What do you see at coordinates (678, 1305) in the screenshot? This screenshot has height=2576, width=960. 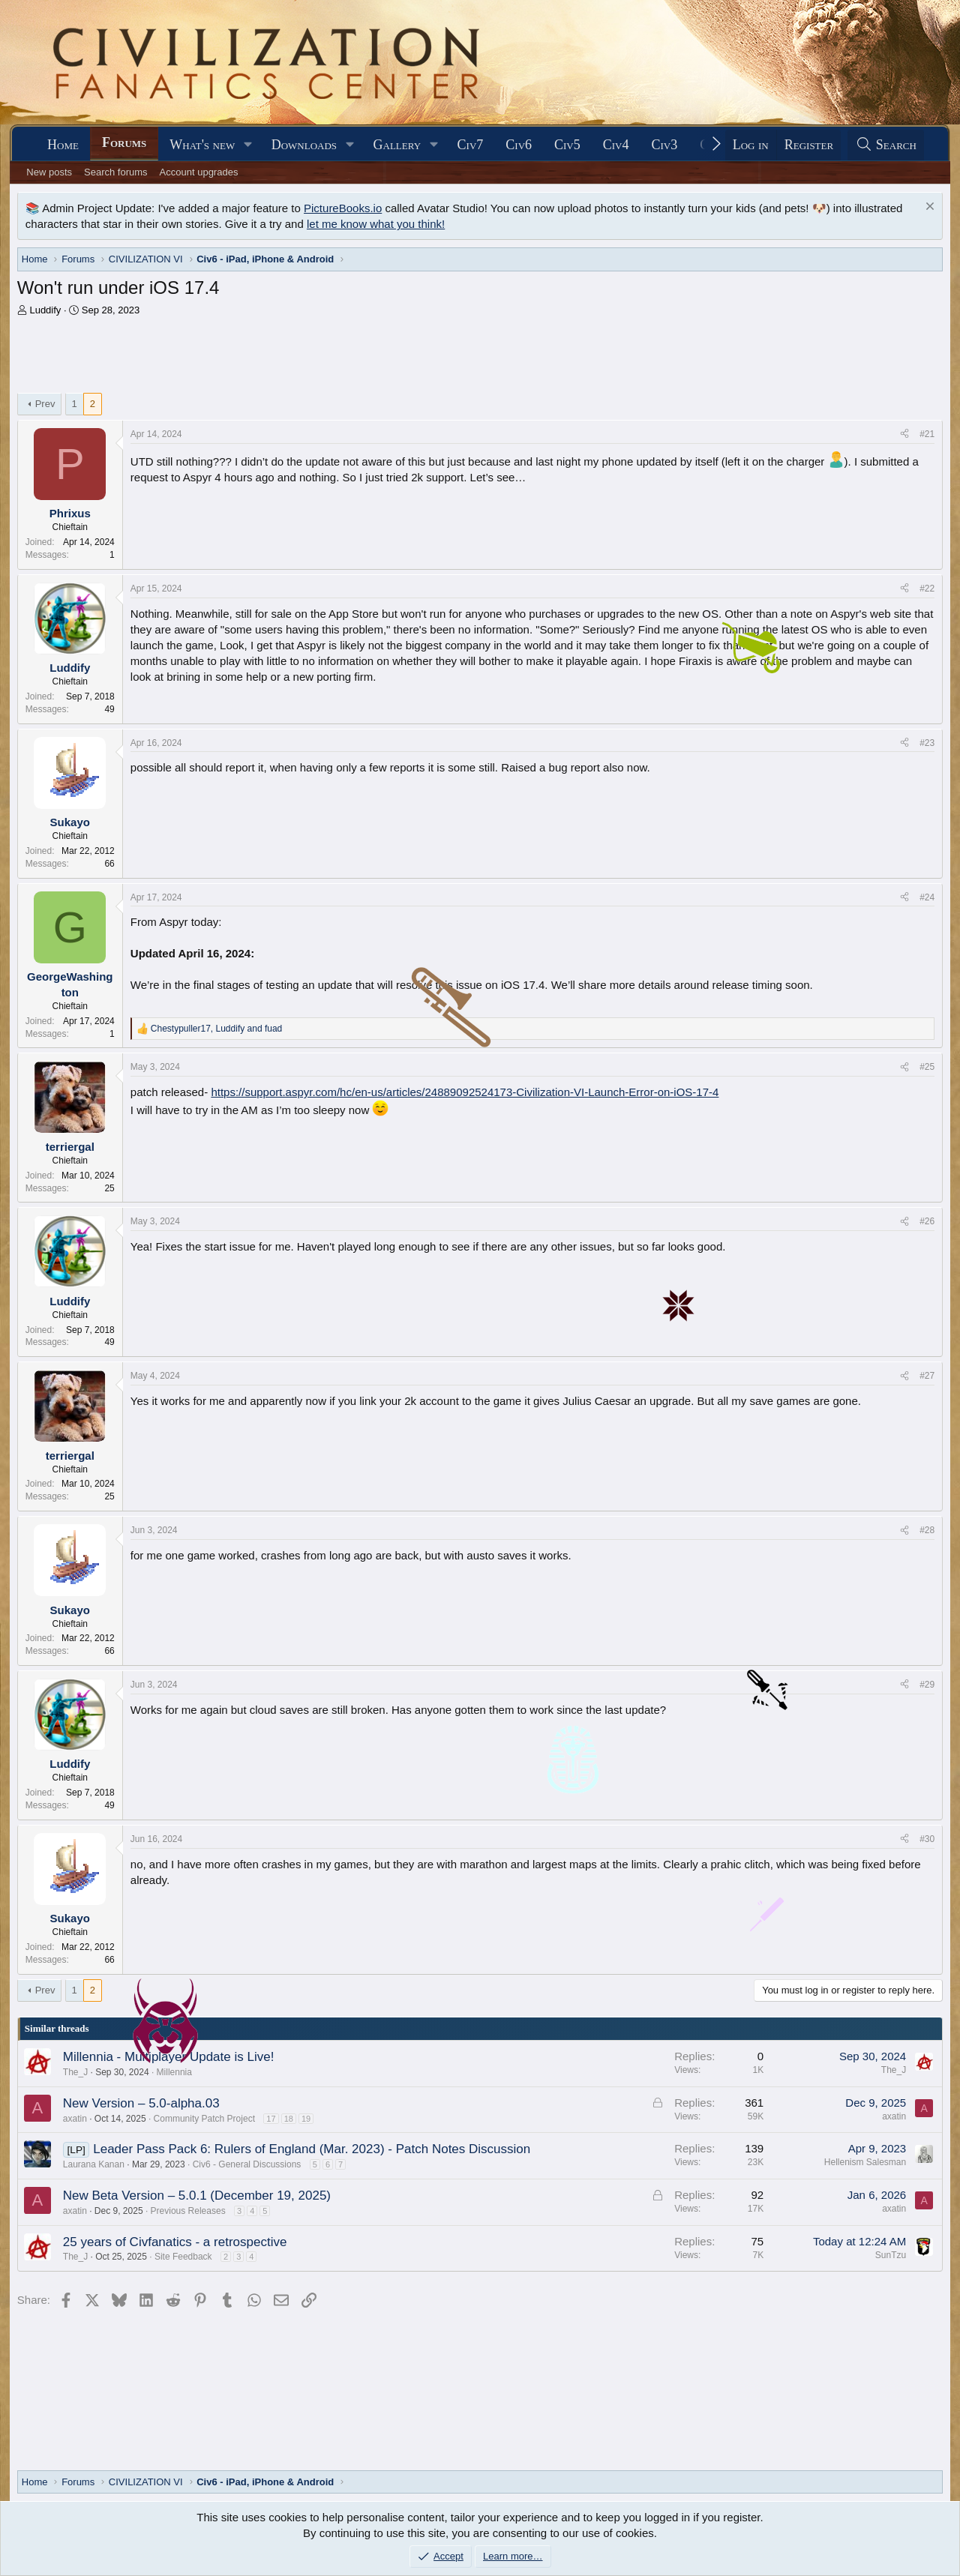 I see `decorative tile pattern from azul board game` at bounding box center [678, 1305].